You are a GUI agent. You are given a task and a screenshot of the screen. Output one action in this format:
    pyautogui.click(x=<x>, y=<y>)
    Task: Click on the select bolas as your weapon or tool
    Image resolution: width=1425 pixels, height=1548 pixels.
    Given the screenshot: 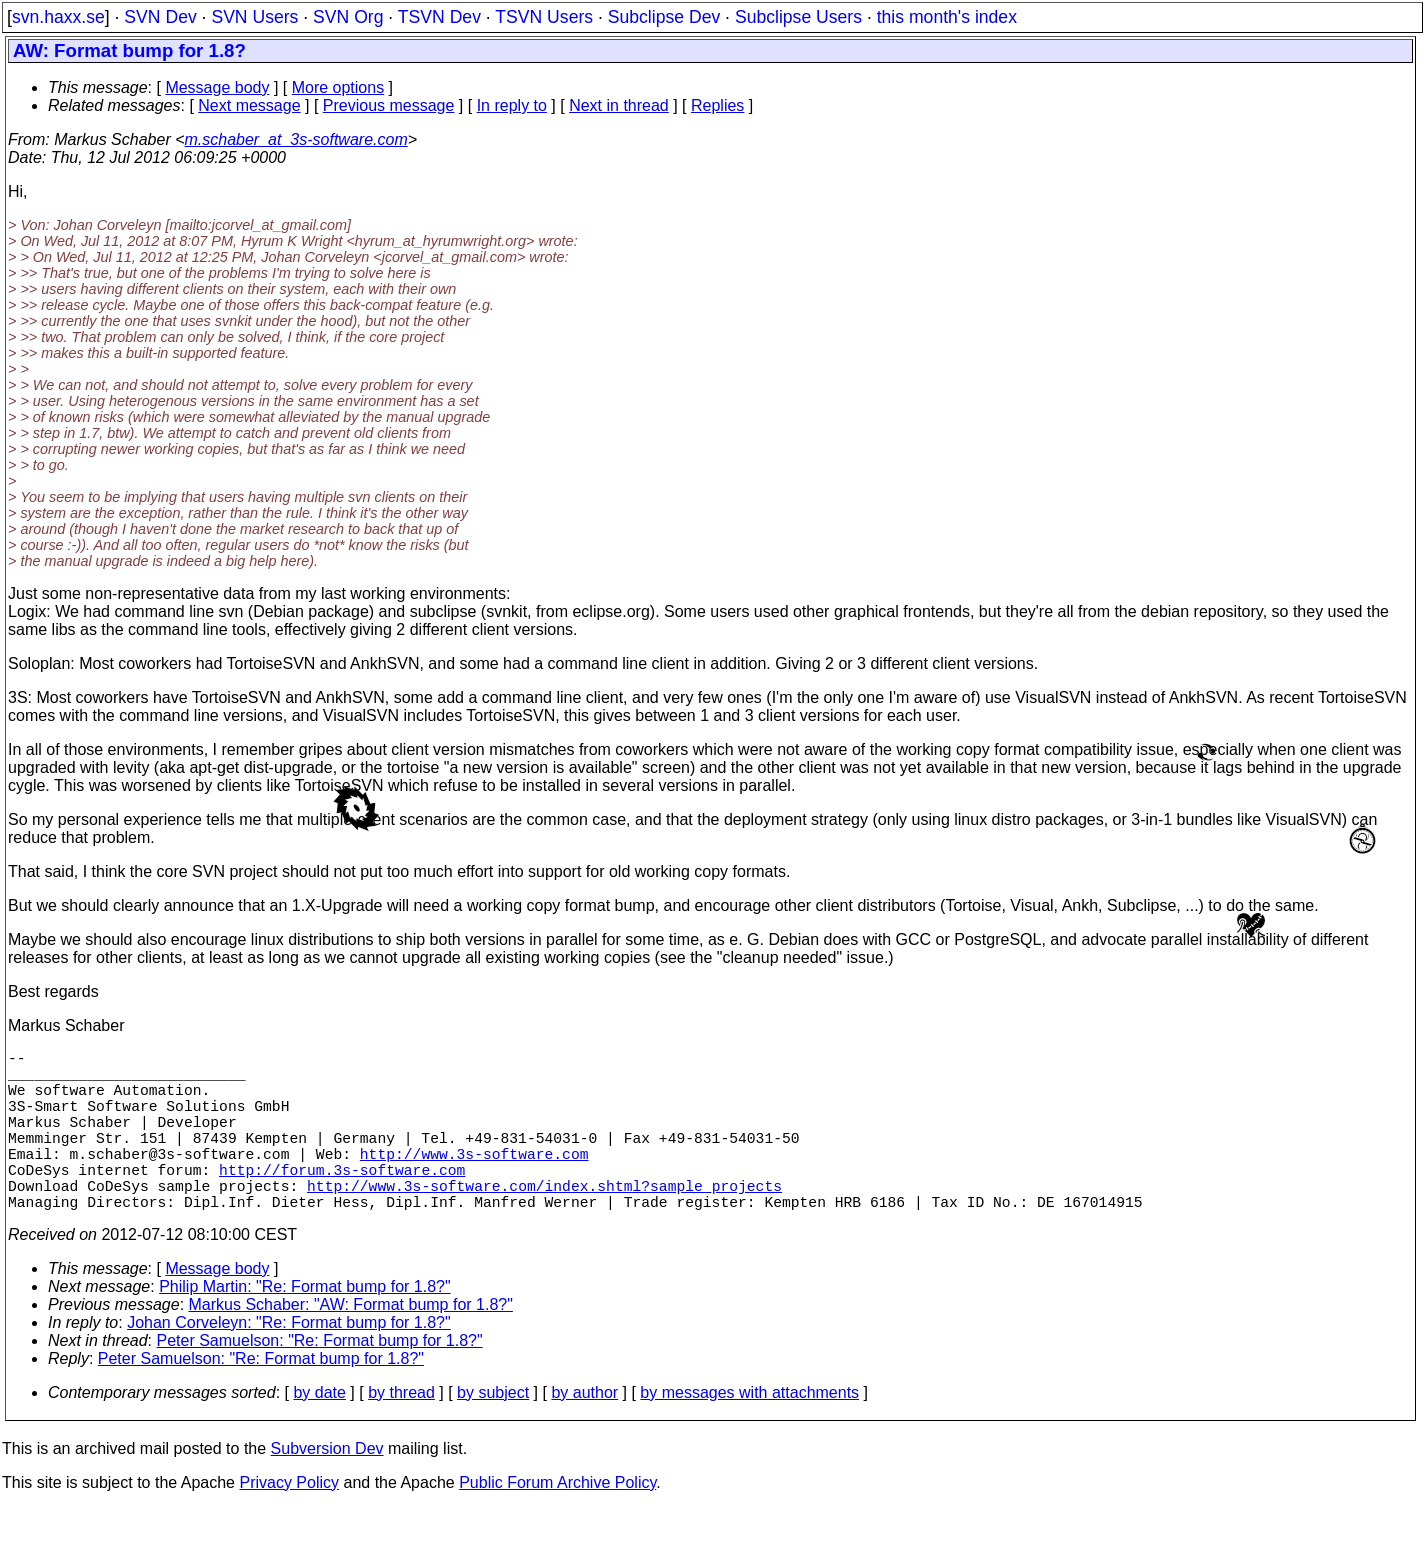 What is the action you would take?
    pyautogui.click(x=1206, y=752)
    